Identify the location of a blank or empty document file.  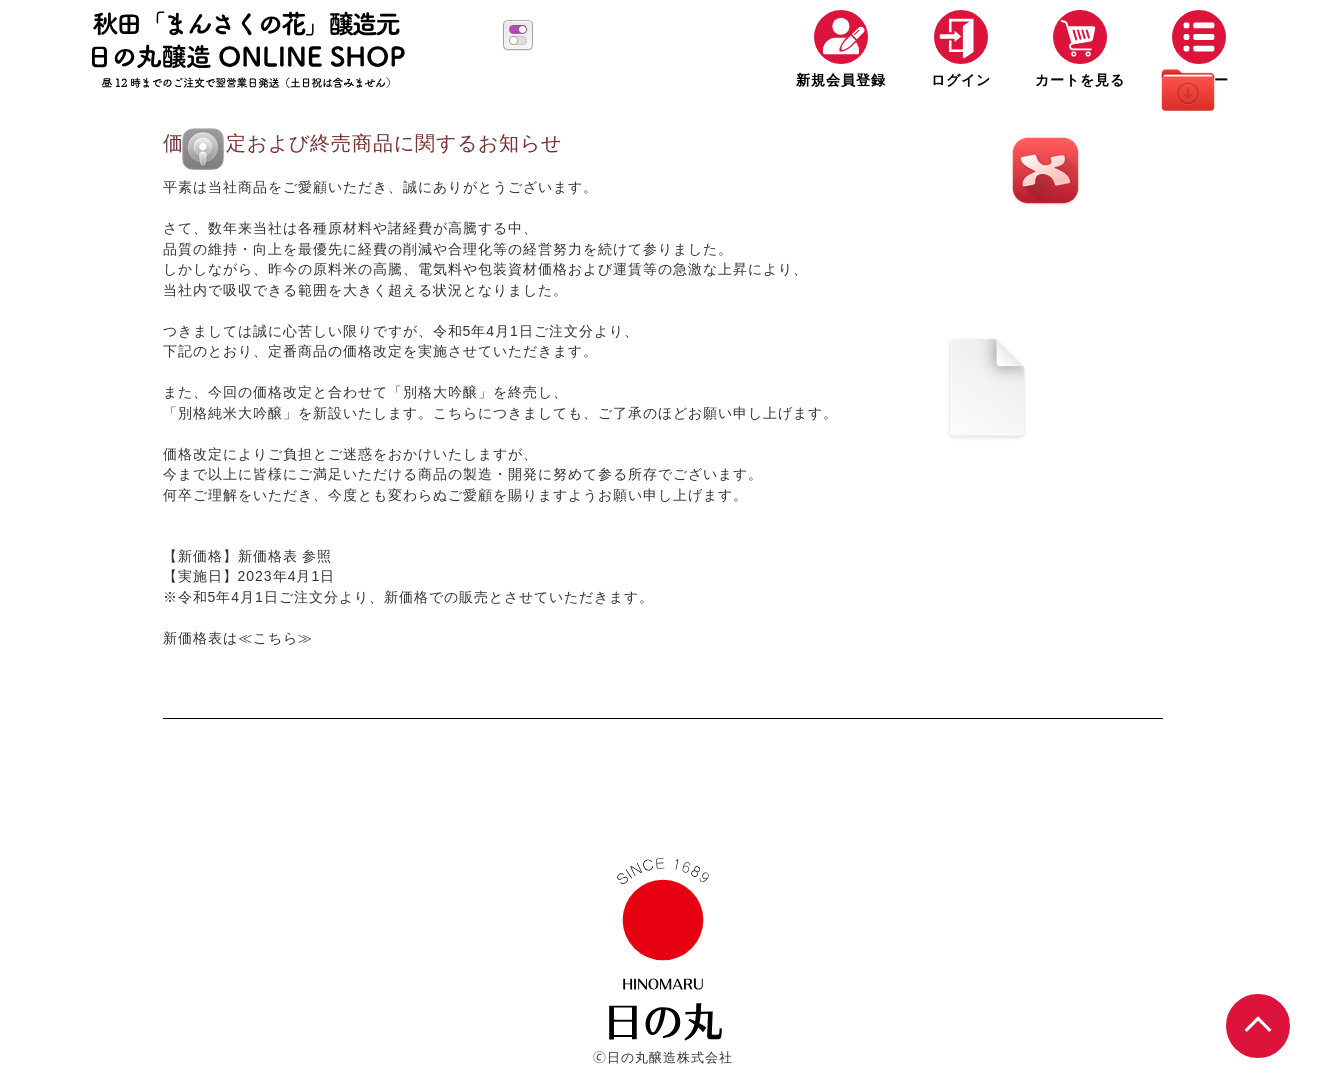
(987, 389).